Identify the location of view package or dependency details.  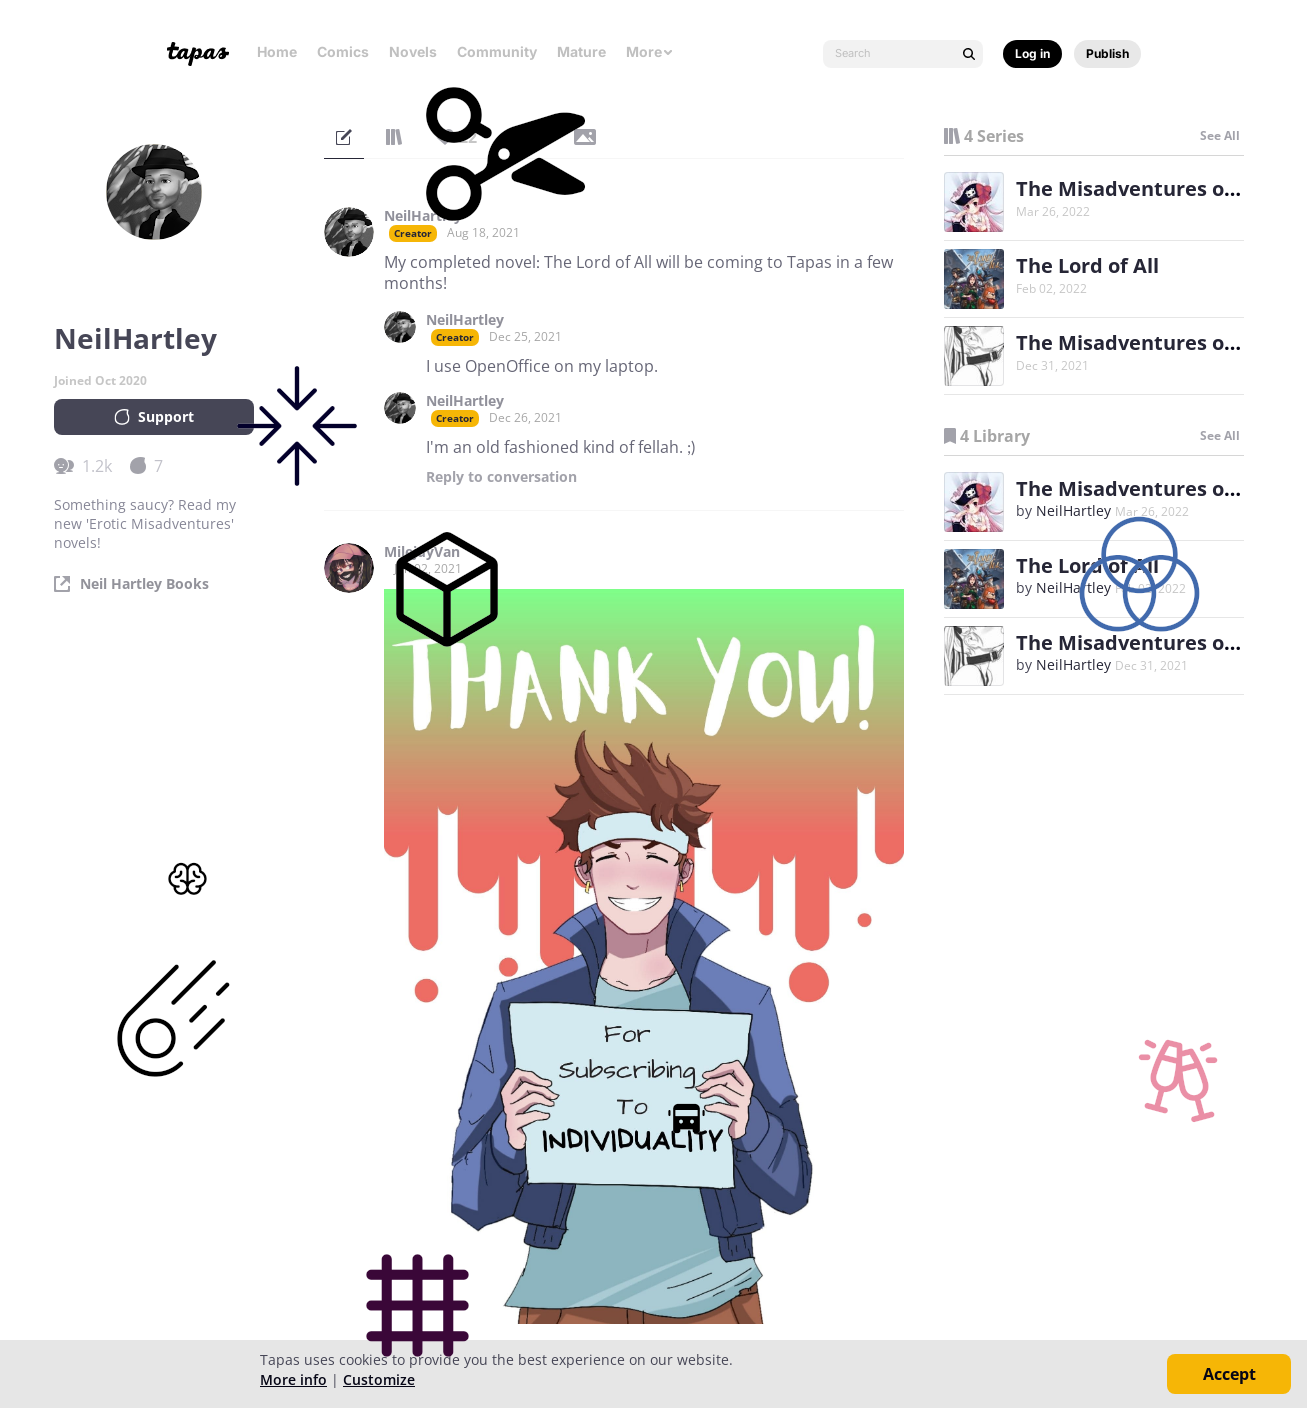
(447, 591).